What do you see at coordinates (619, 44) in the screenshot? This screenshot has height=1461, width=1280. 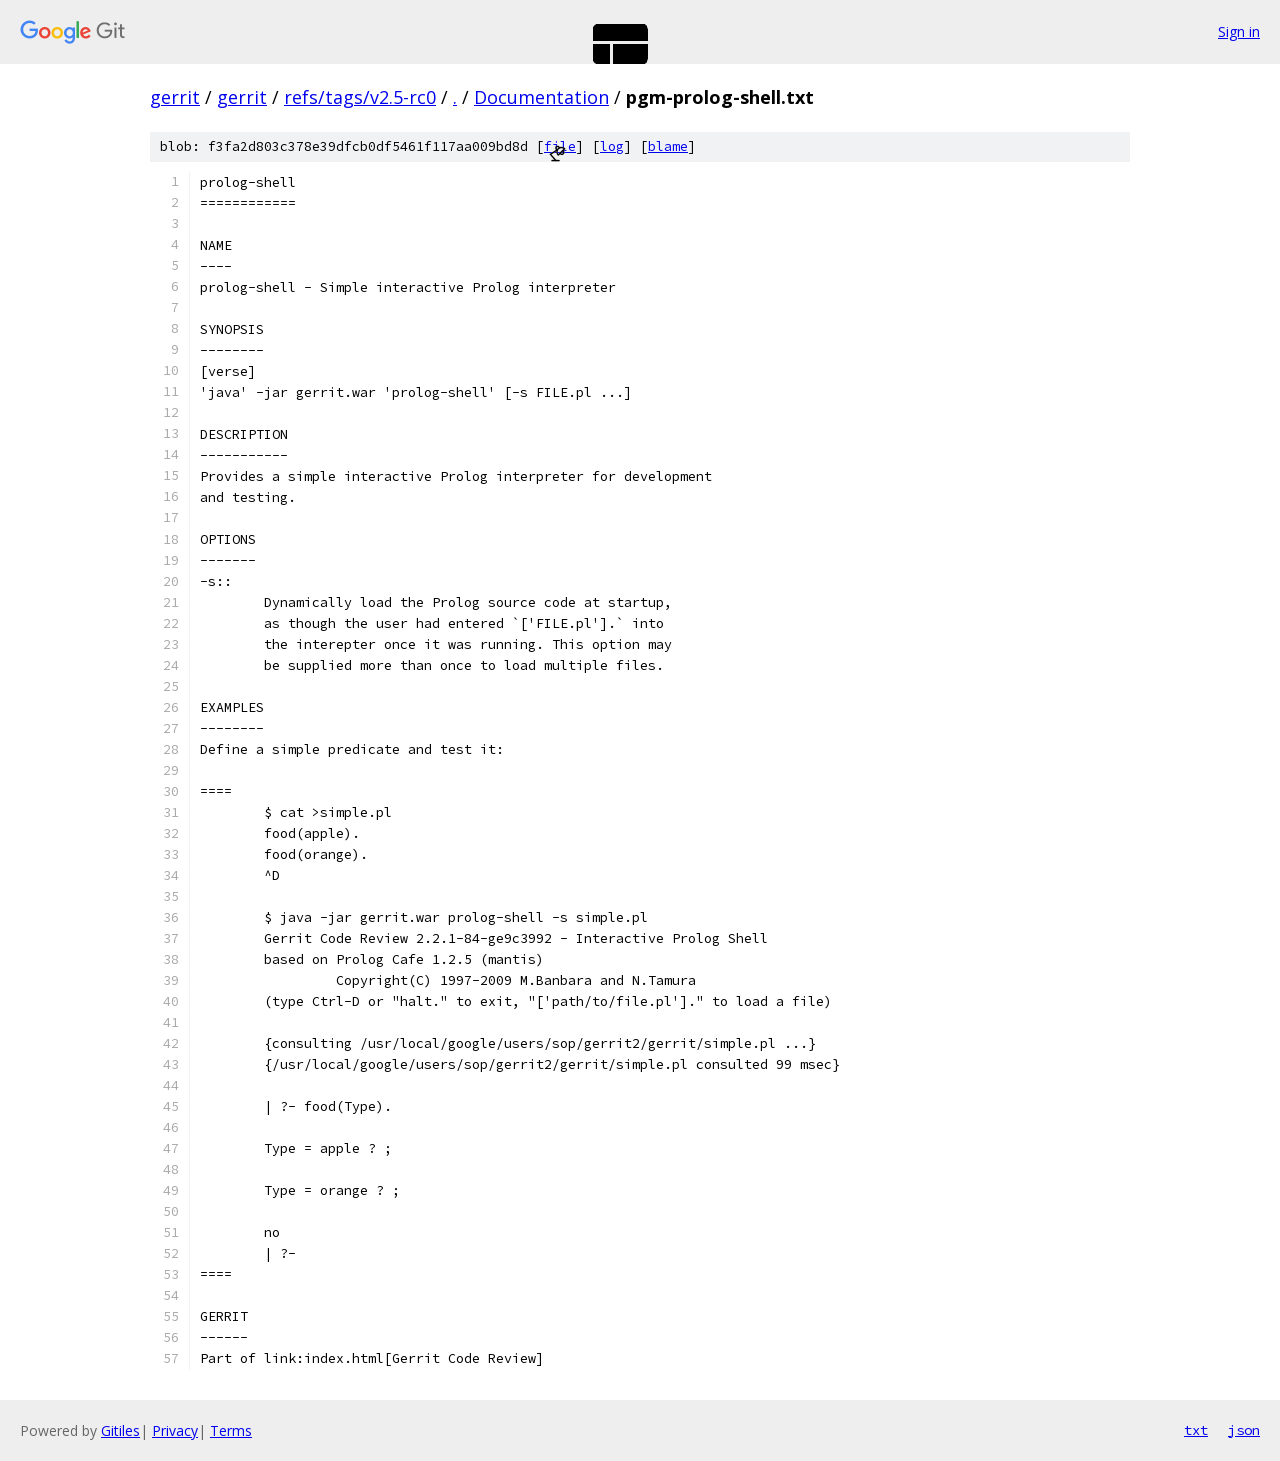 I see `switch to compact view layout` at bounding box center [619, 44].